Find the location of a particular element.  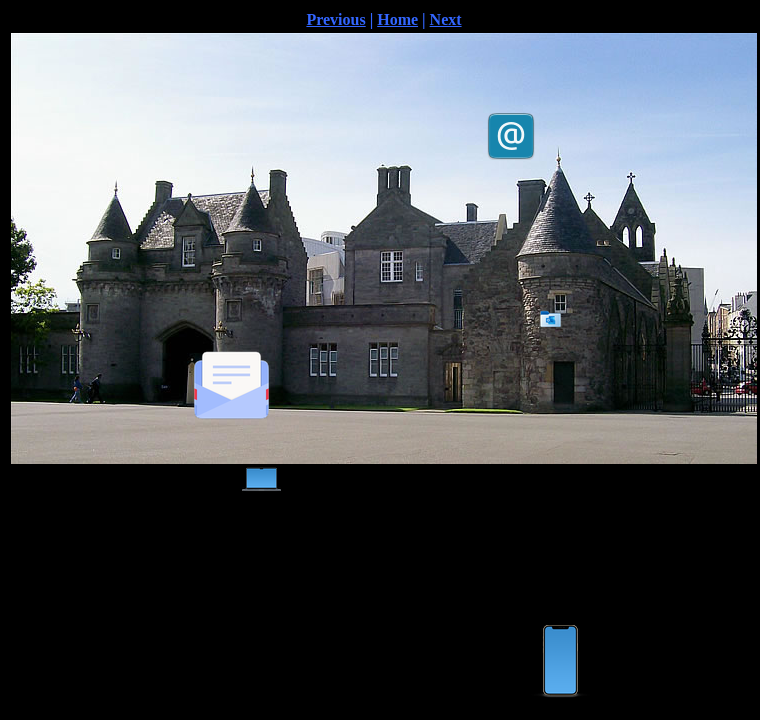

mark email as read is located at coordinates (231, 389).